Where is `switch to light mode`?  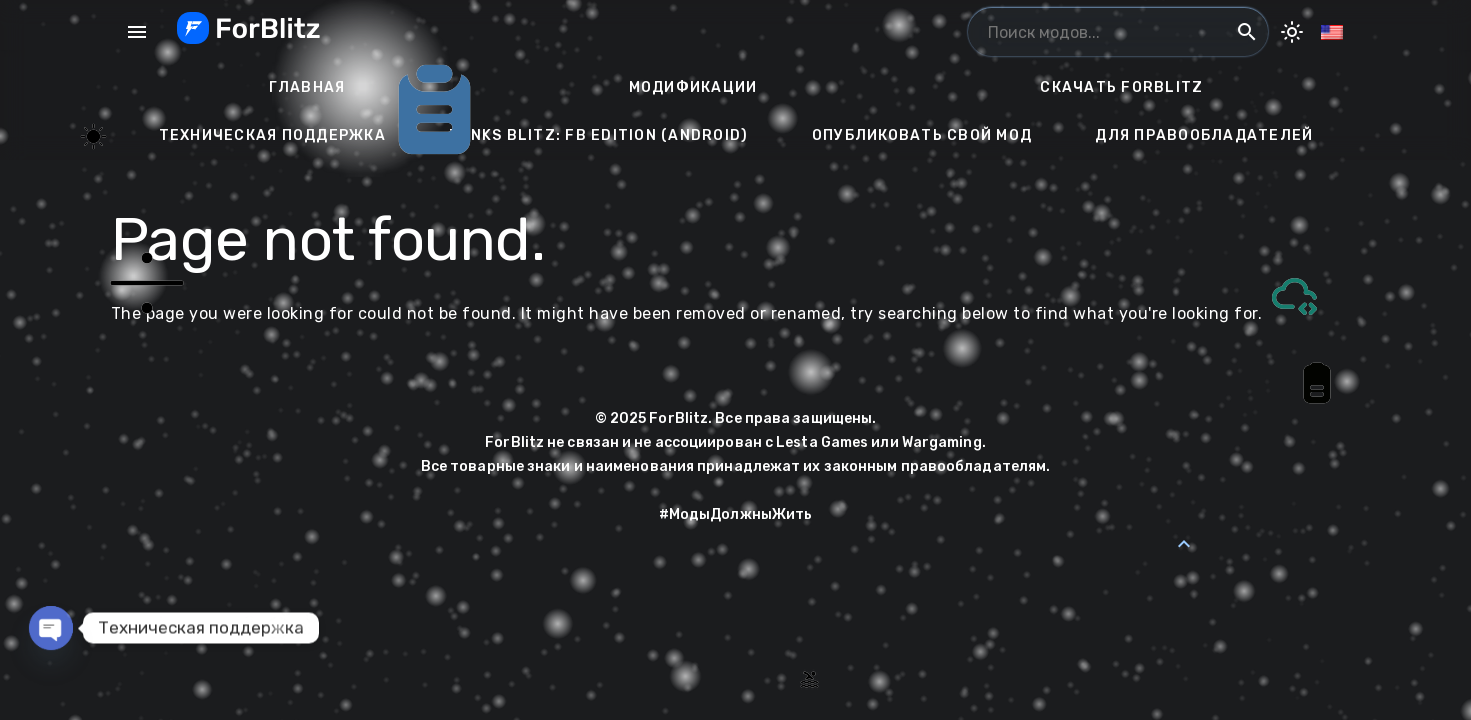 switch to light mode is located at coordinates (93, 136).